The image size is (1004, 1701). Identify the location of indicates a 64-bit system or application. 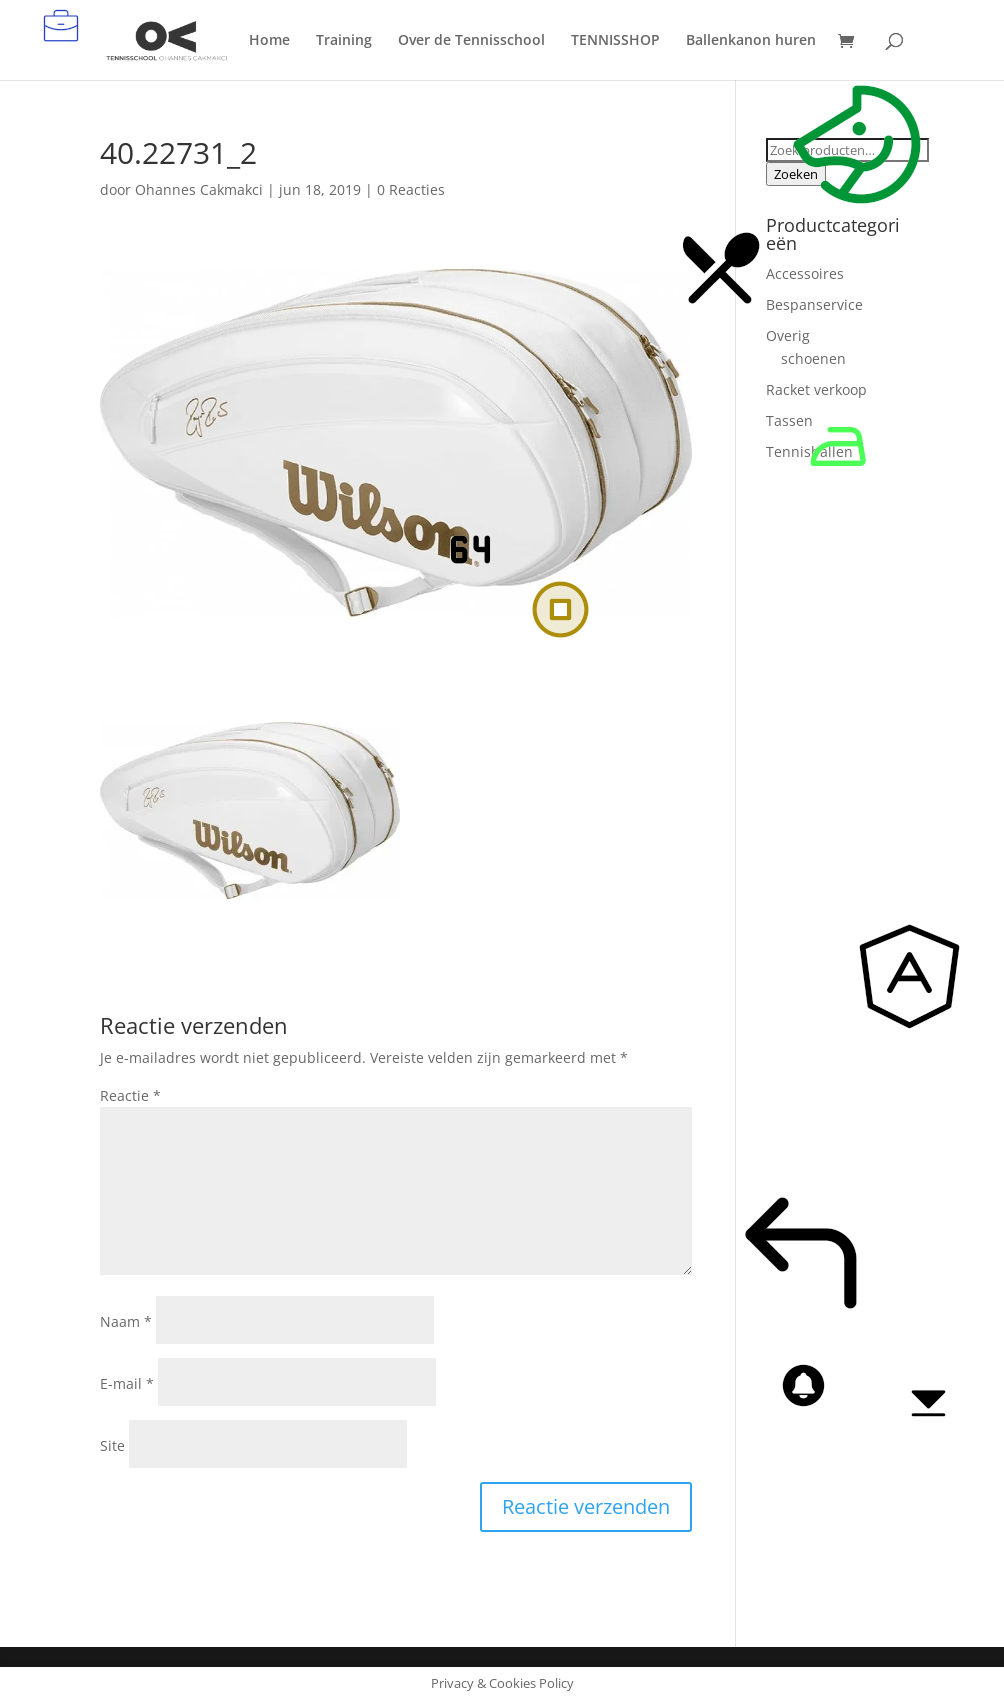
(470, 549).